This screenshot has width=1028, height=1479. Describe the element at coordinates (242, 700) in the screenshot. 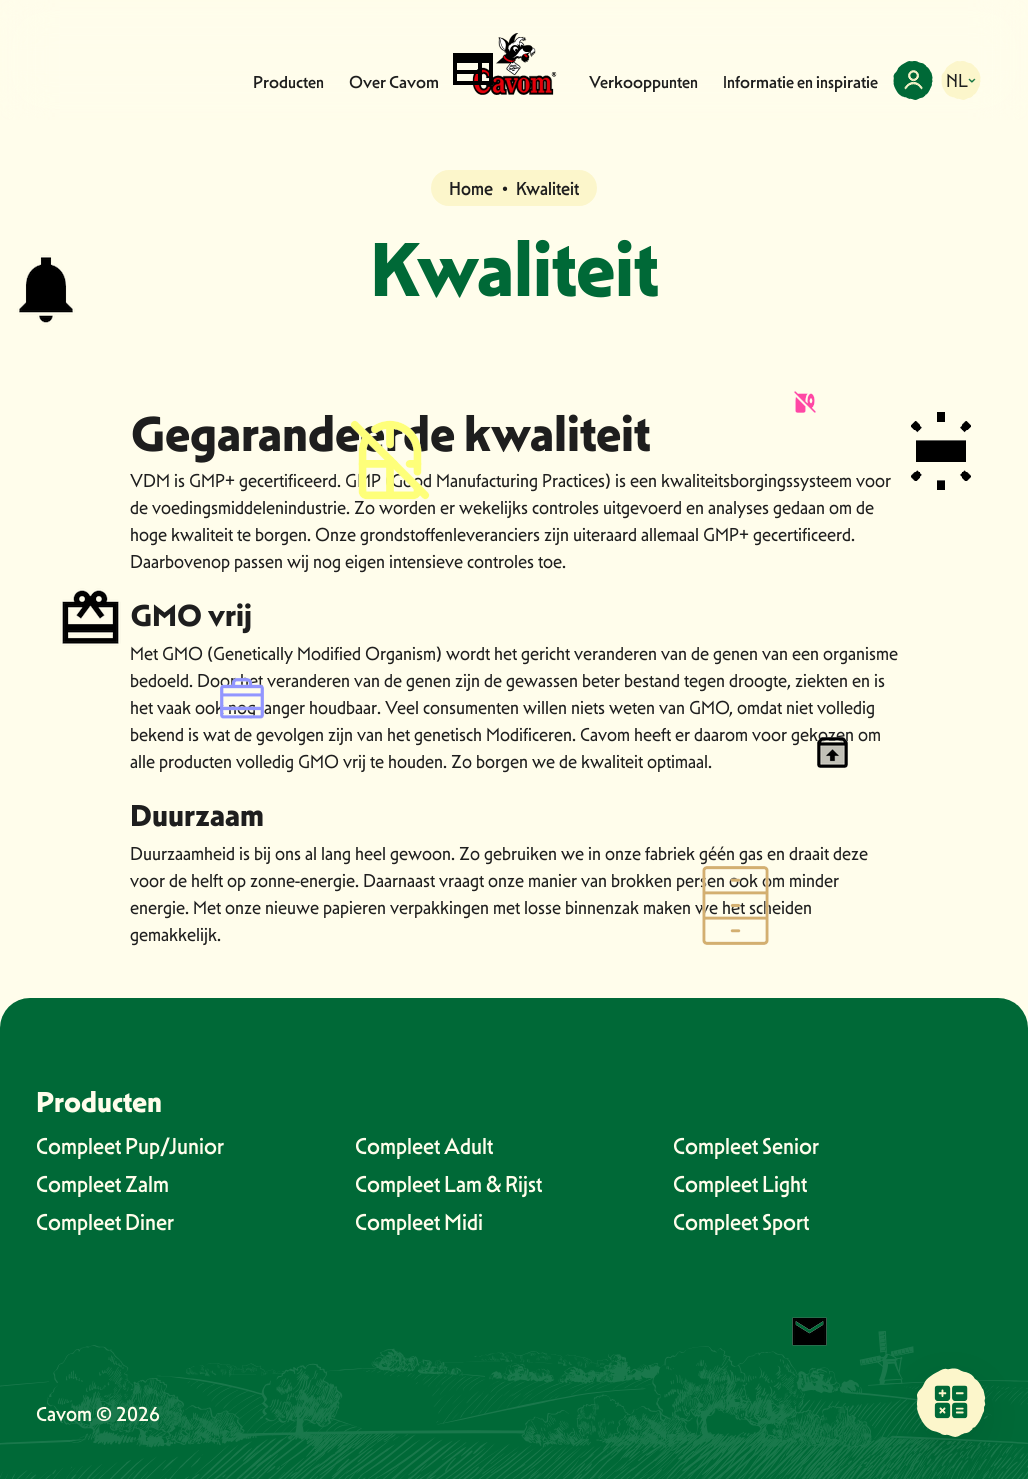

I see `access work or business documents` at that location.